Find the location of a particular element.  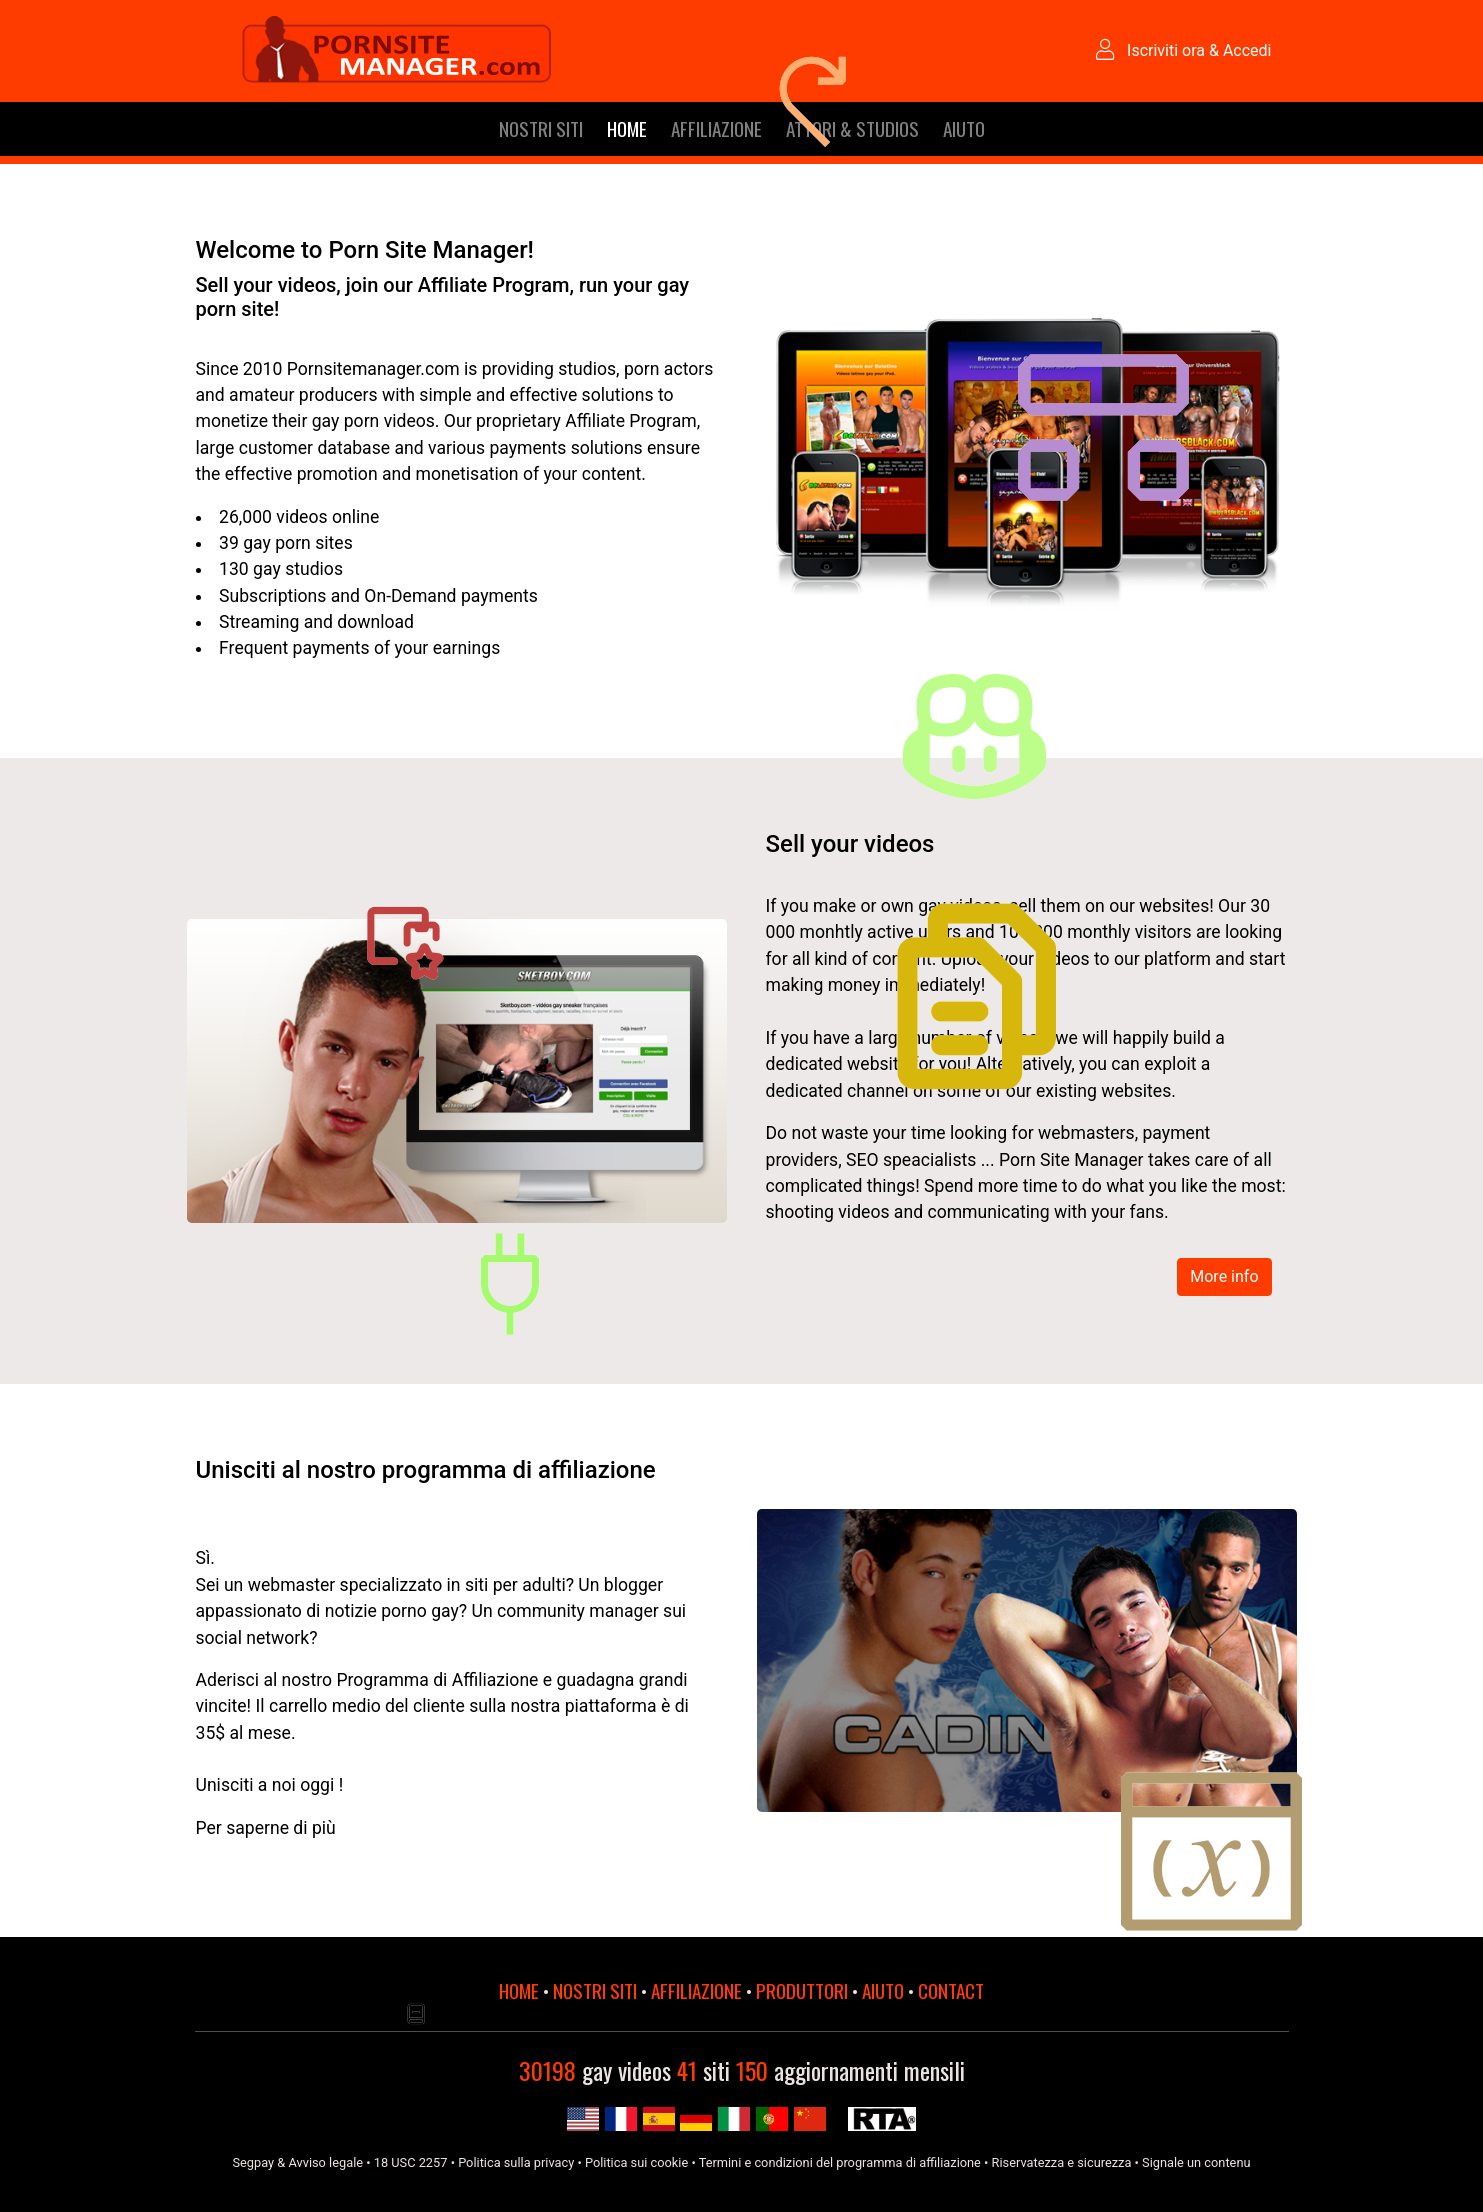

view all files is located at coordinates (975, 998).